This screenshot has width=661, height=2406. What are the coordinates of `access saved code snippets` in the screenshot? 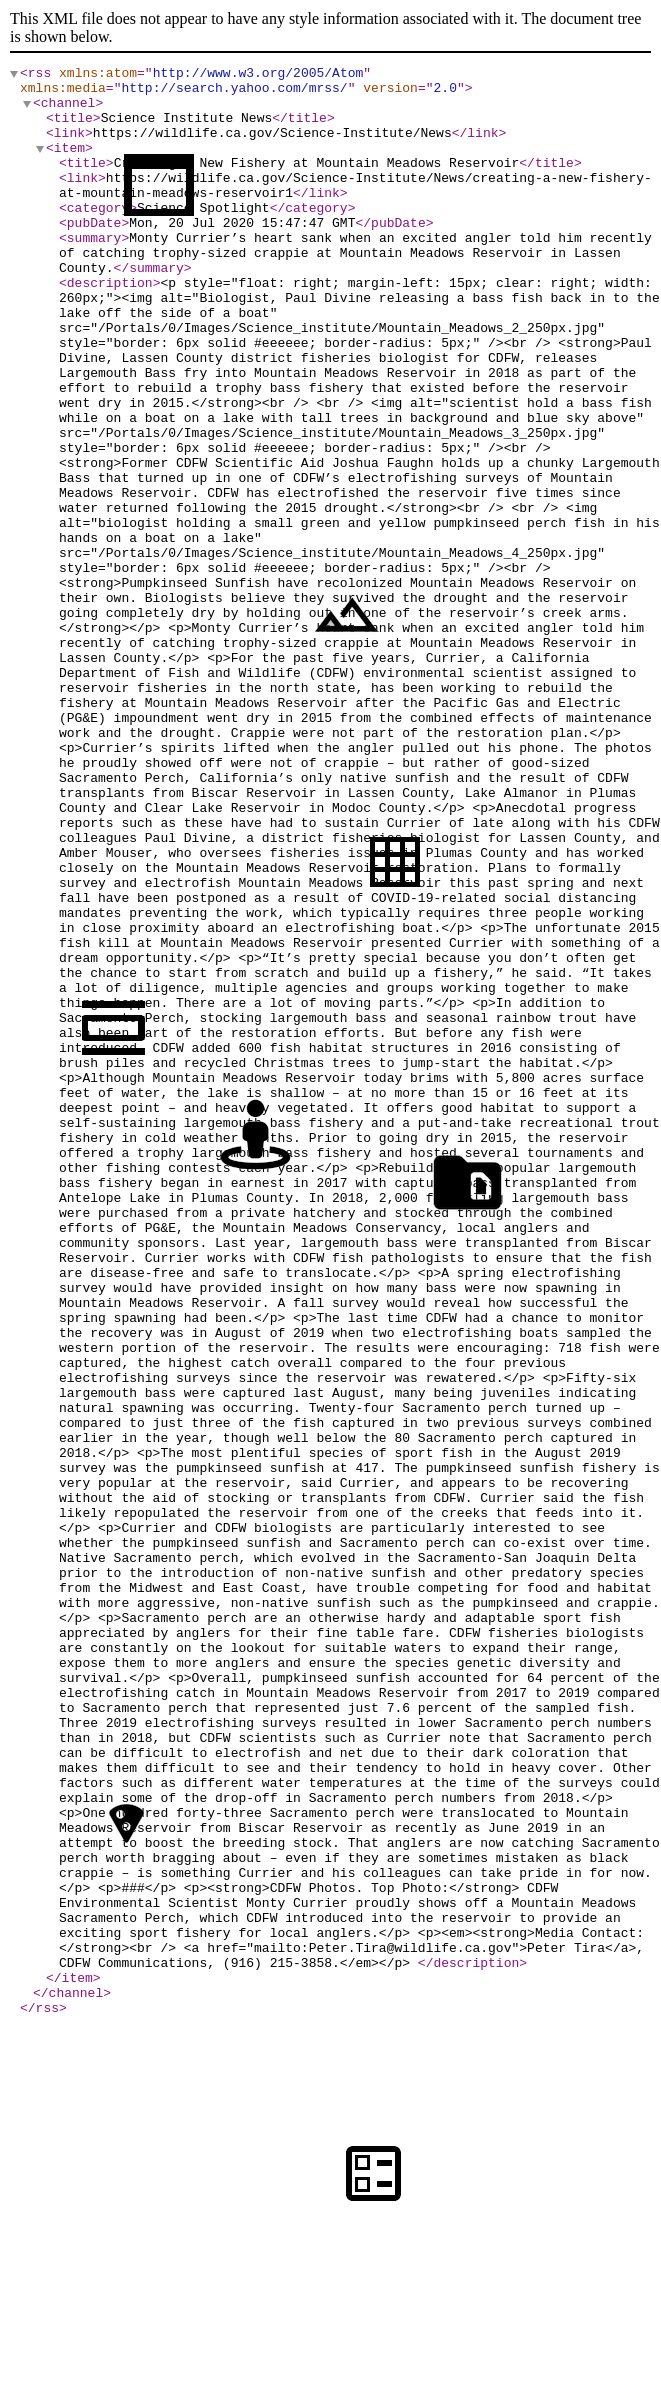 It's located at (467, 1182).